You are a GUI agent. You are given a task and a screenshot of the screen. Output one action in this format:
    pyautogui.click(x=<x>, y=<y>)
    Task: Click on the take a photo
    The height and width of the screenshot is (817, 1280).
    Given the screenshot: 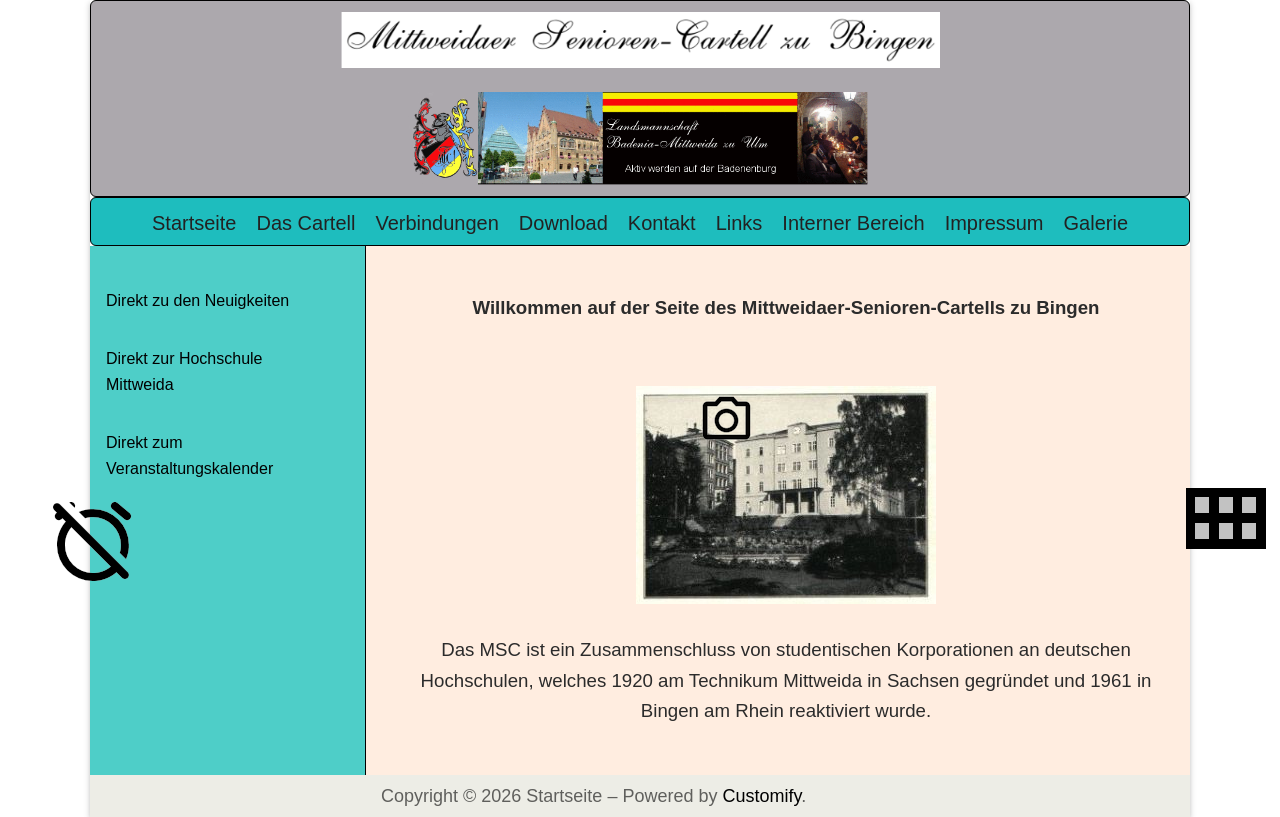 What is the action you would take?
    pyautogui.click(x=726, y=420)
    